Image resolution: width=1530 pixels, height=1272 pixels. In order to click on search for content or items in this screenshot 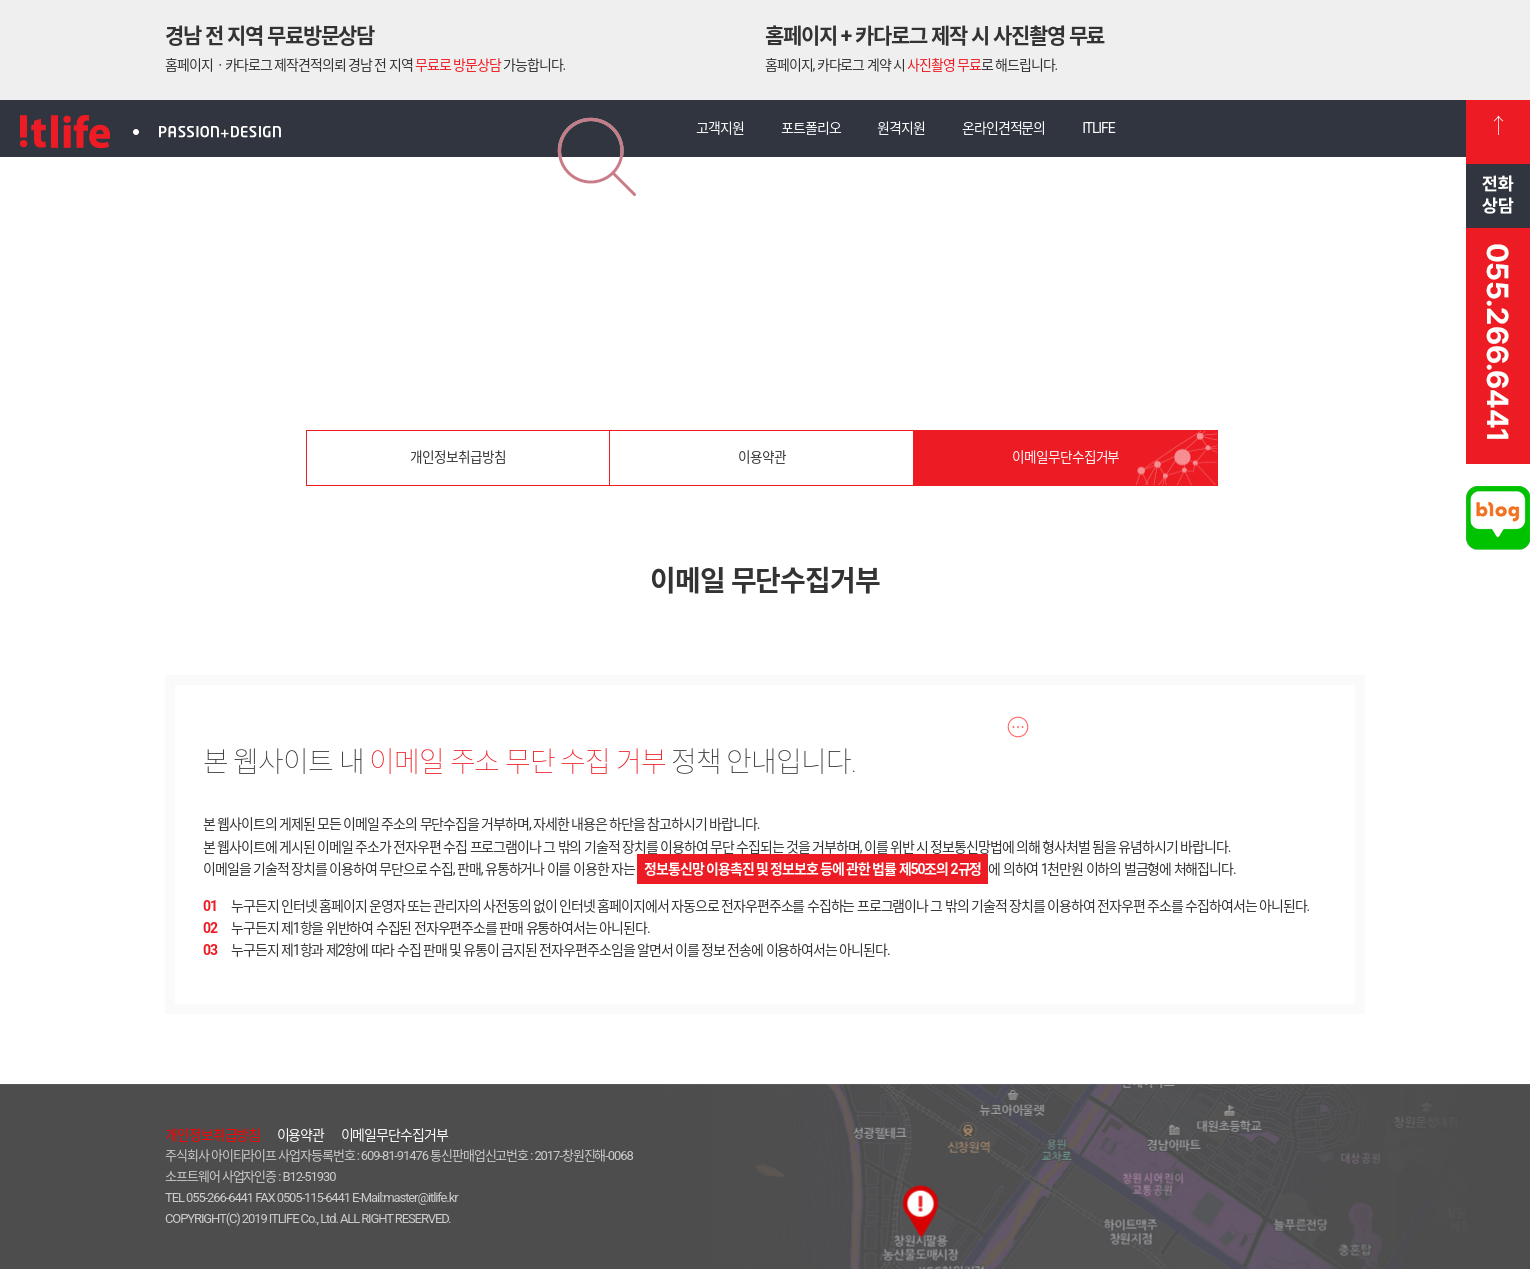, I will do `click(597, 157)`.